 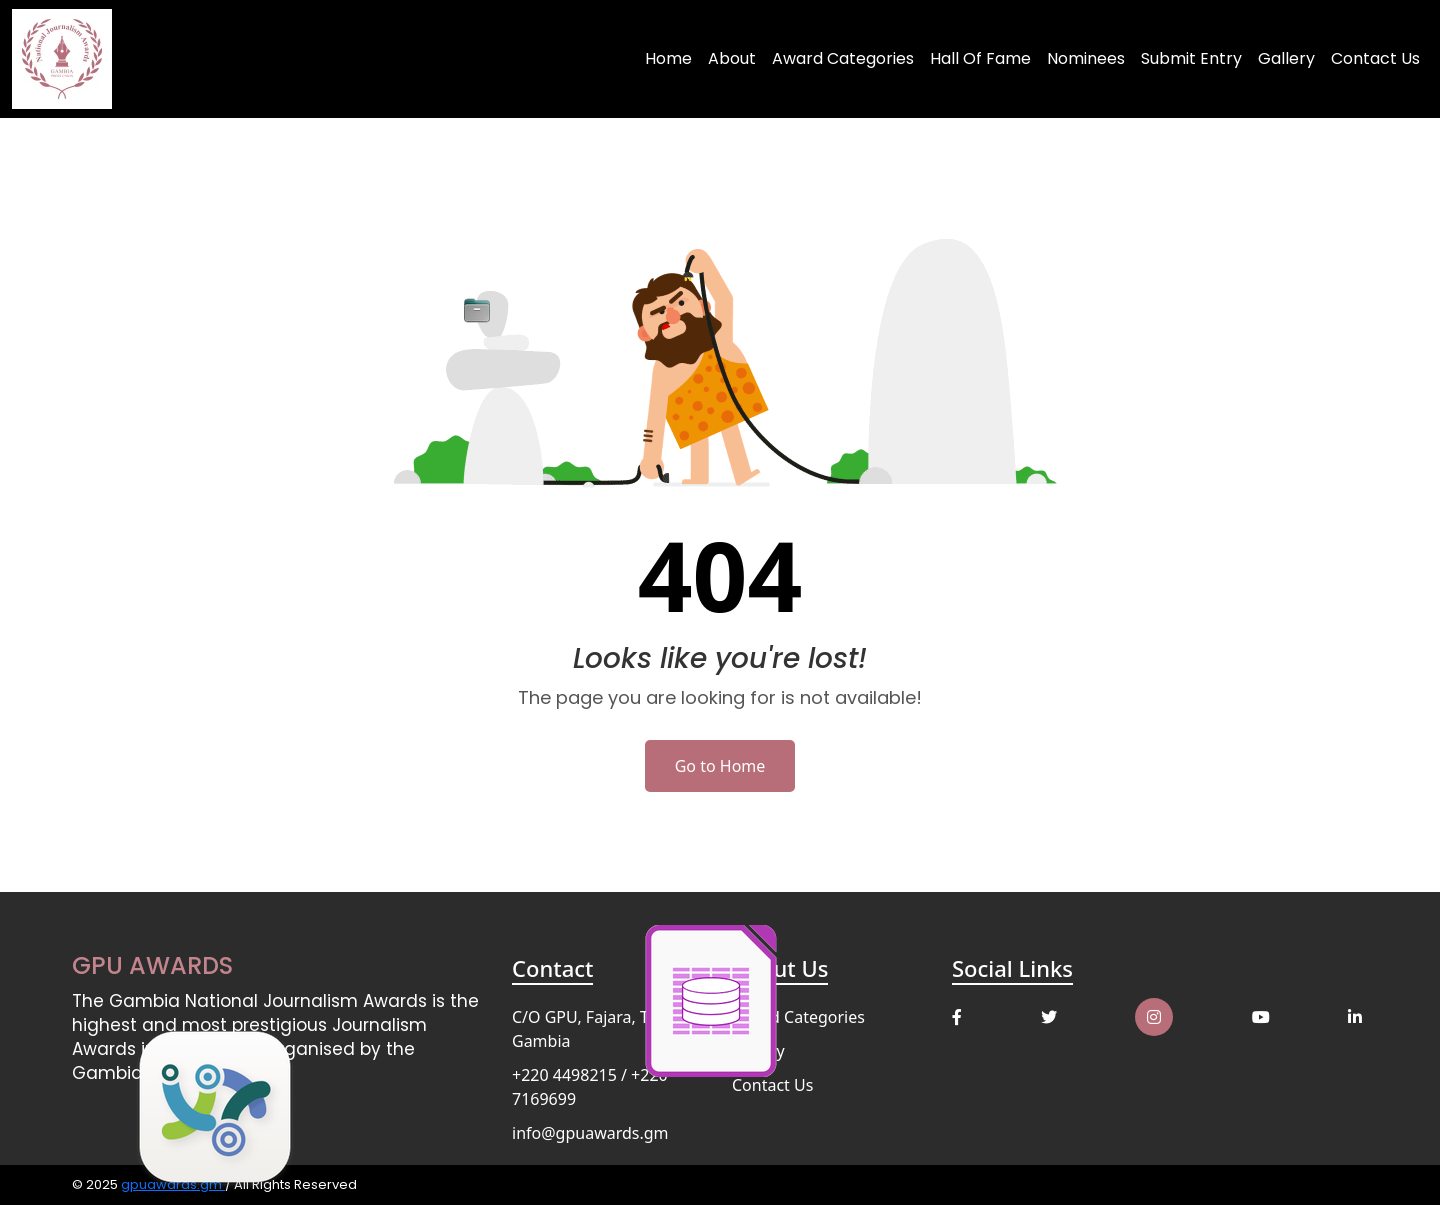 I want to click on open barrier app for keyboard and mouse sharing, so click(x=215, y=1107).